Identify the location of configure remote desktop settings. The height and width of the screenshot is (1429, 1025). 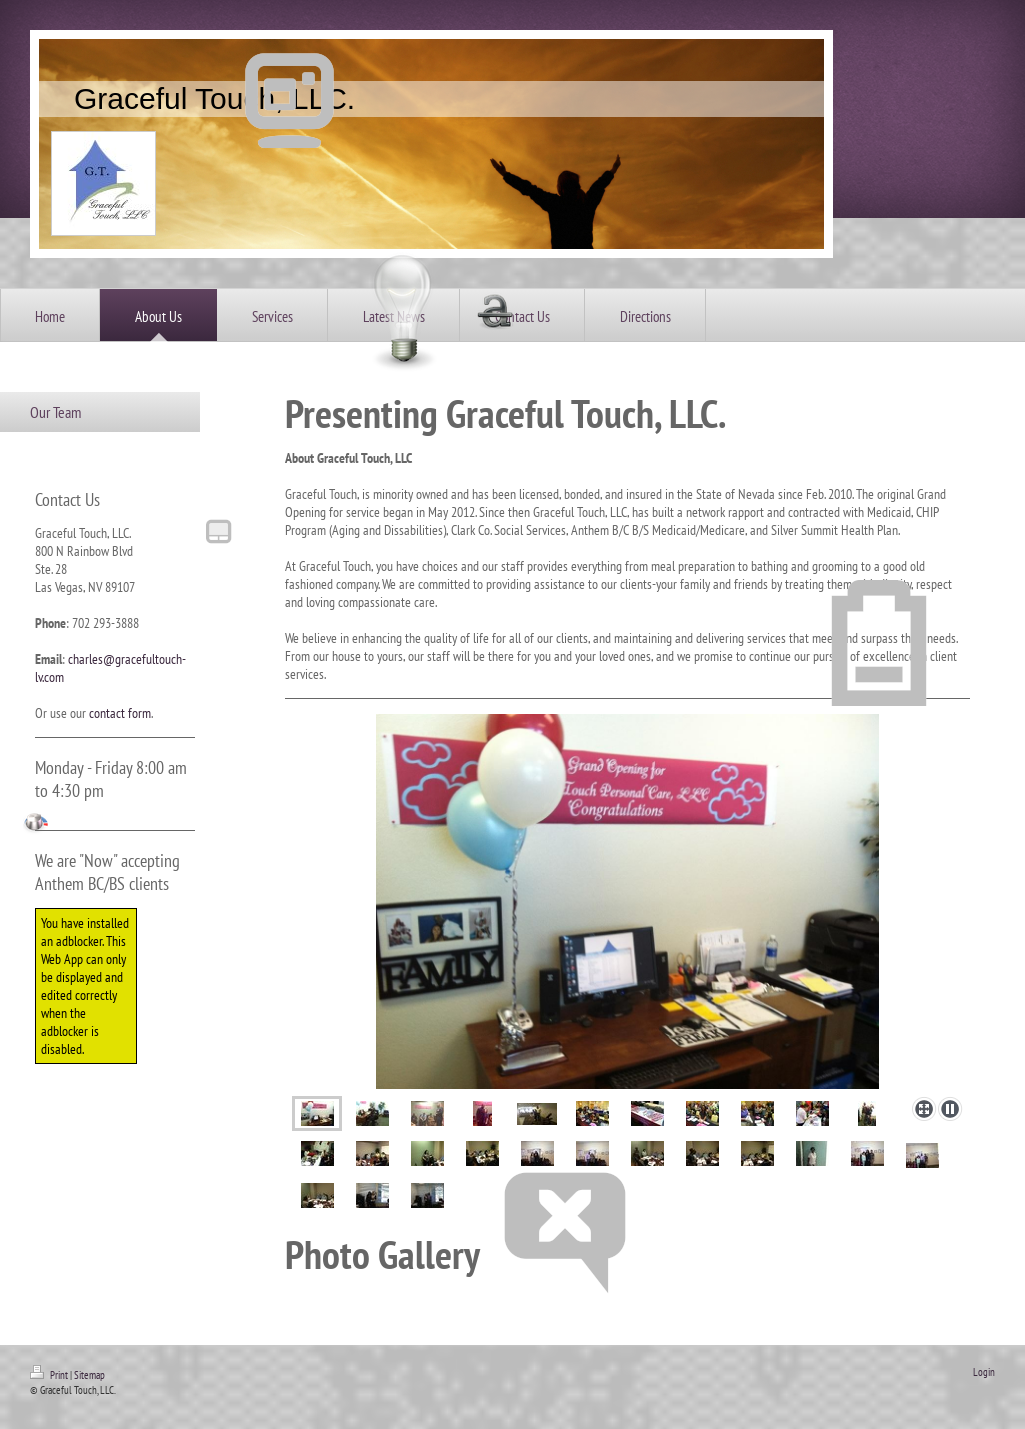
(289, 97).